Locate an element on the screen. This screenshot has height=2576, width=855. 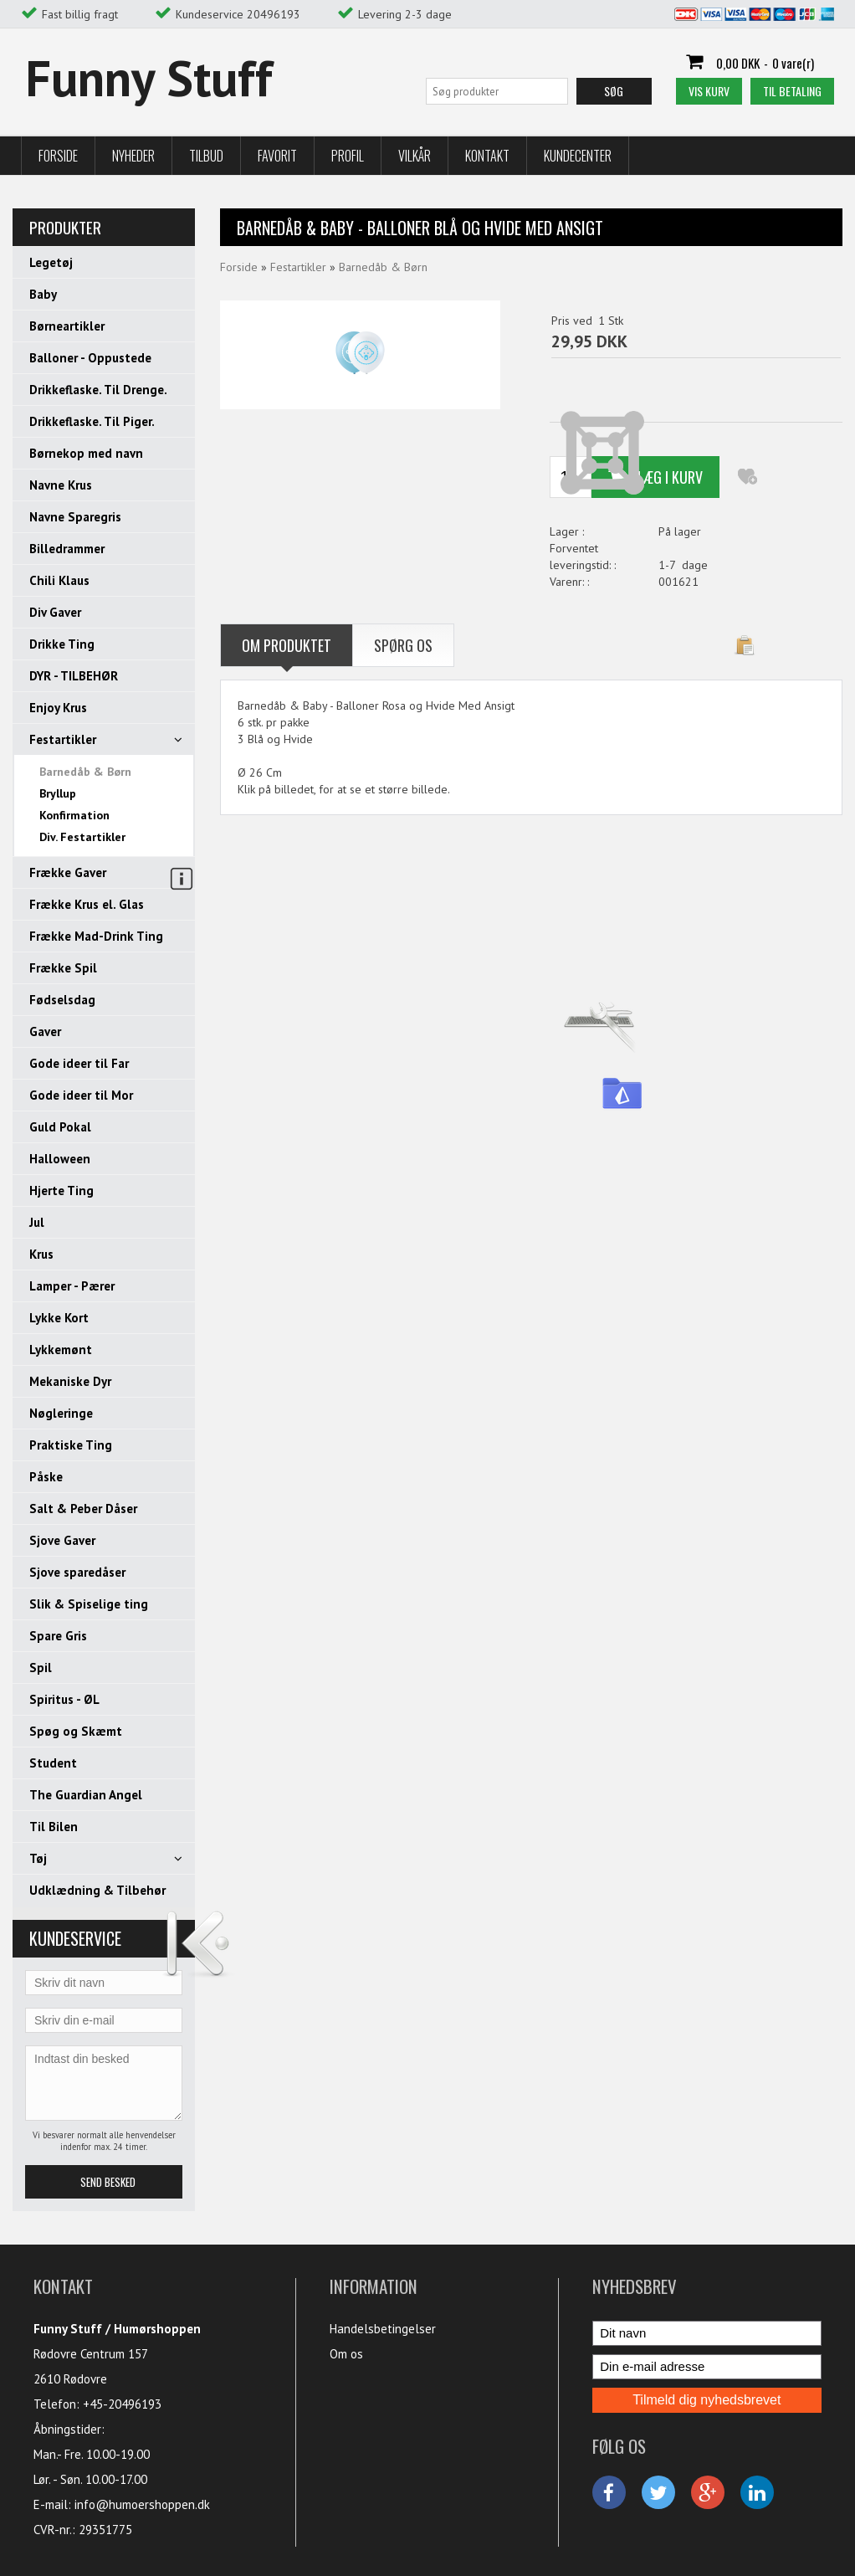
paste copied content from clipboard is located at coordinates (745, 645).